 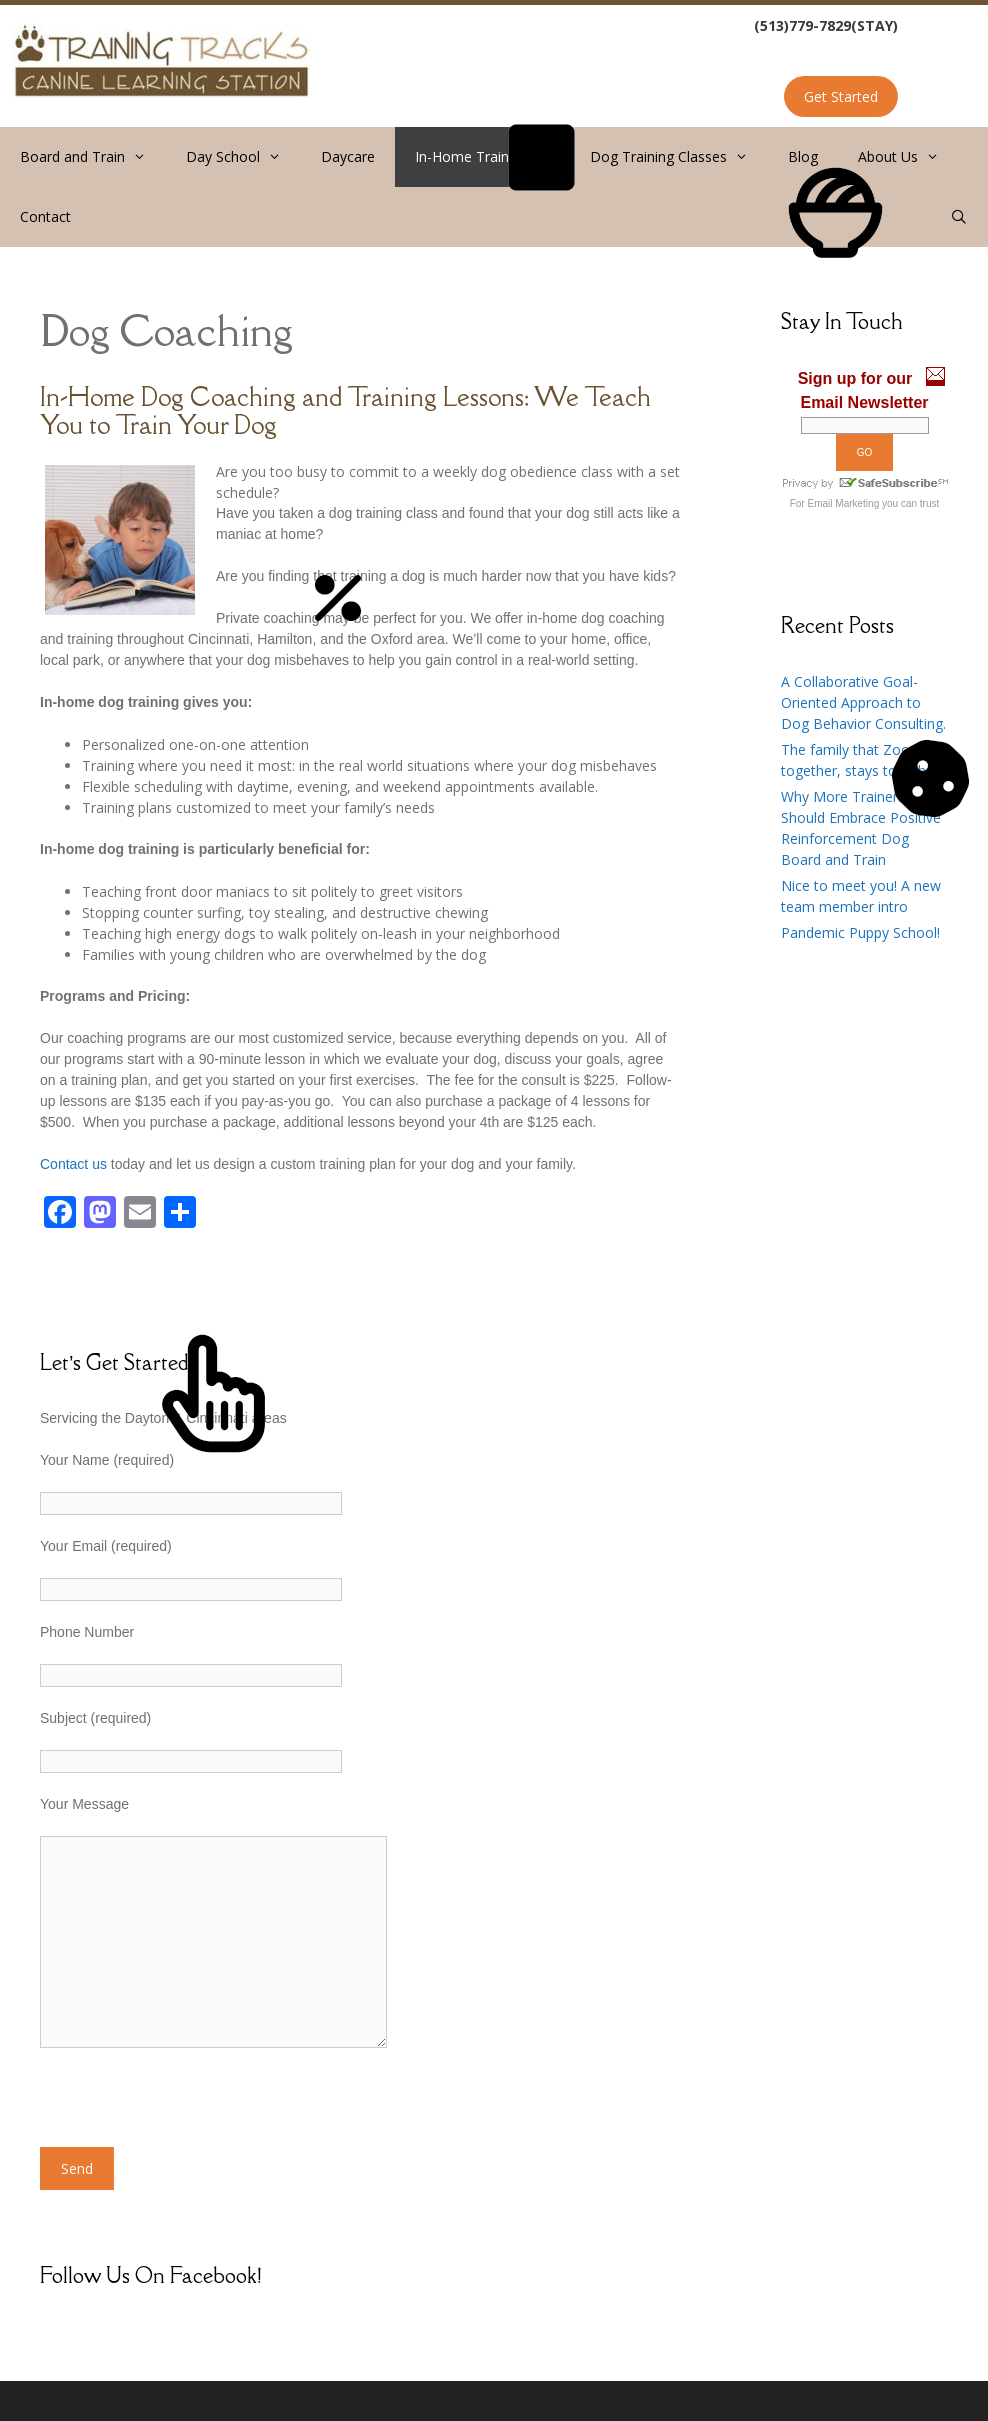 I want to click on tap or click to select, so click(x=213, y=1393).